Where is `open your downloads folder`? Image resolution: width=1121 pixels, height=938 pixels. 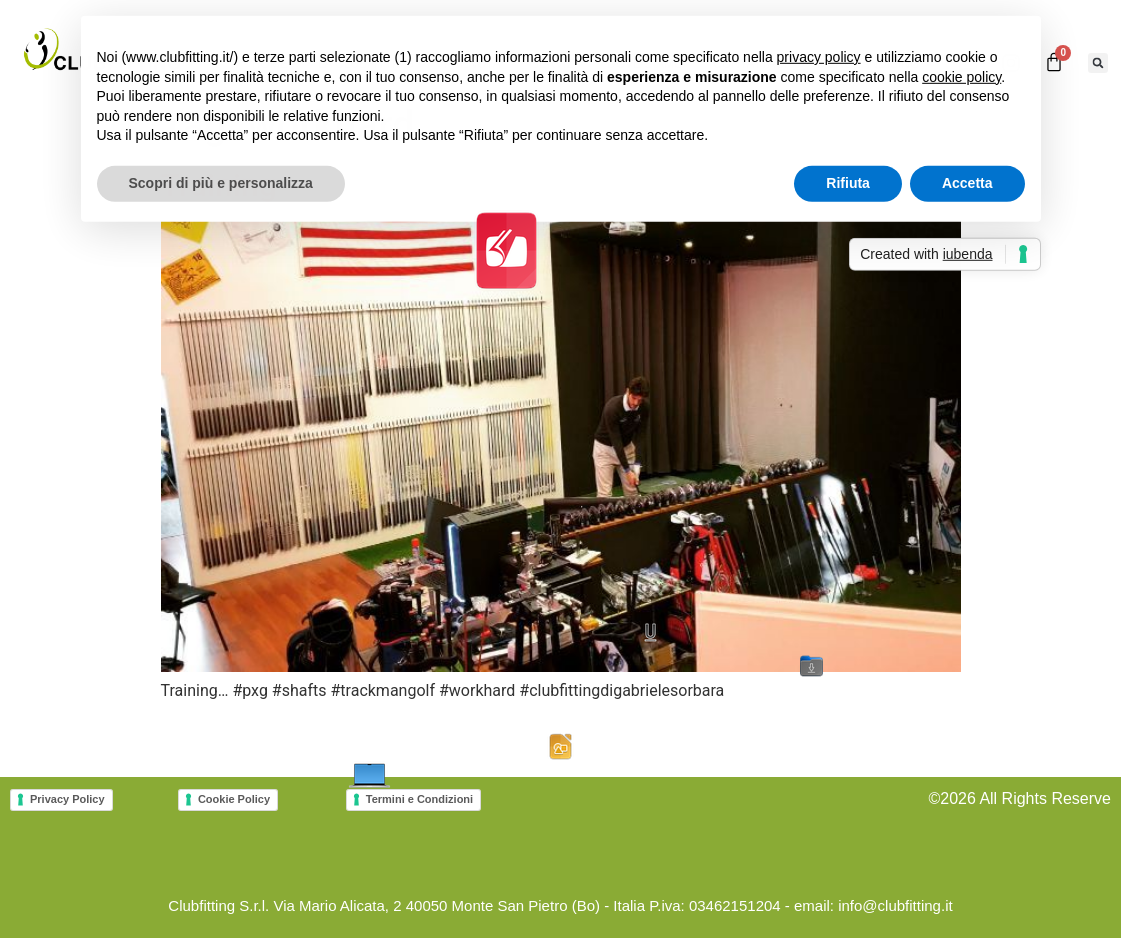 open your downloads folder is located at coordinates (811, 665).